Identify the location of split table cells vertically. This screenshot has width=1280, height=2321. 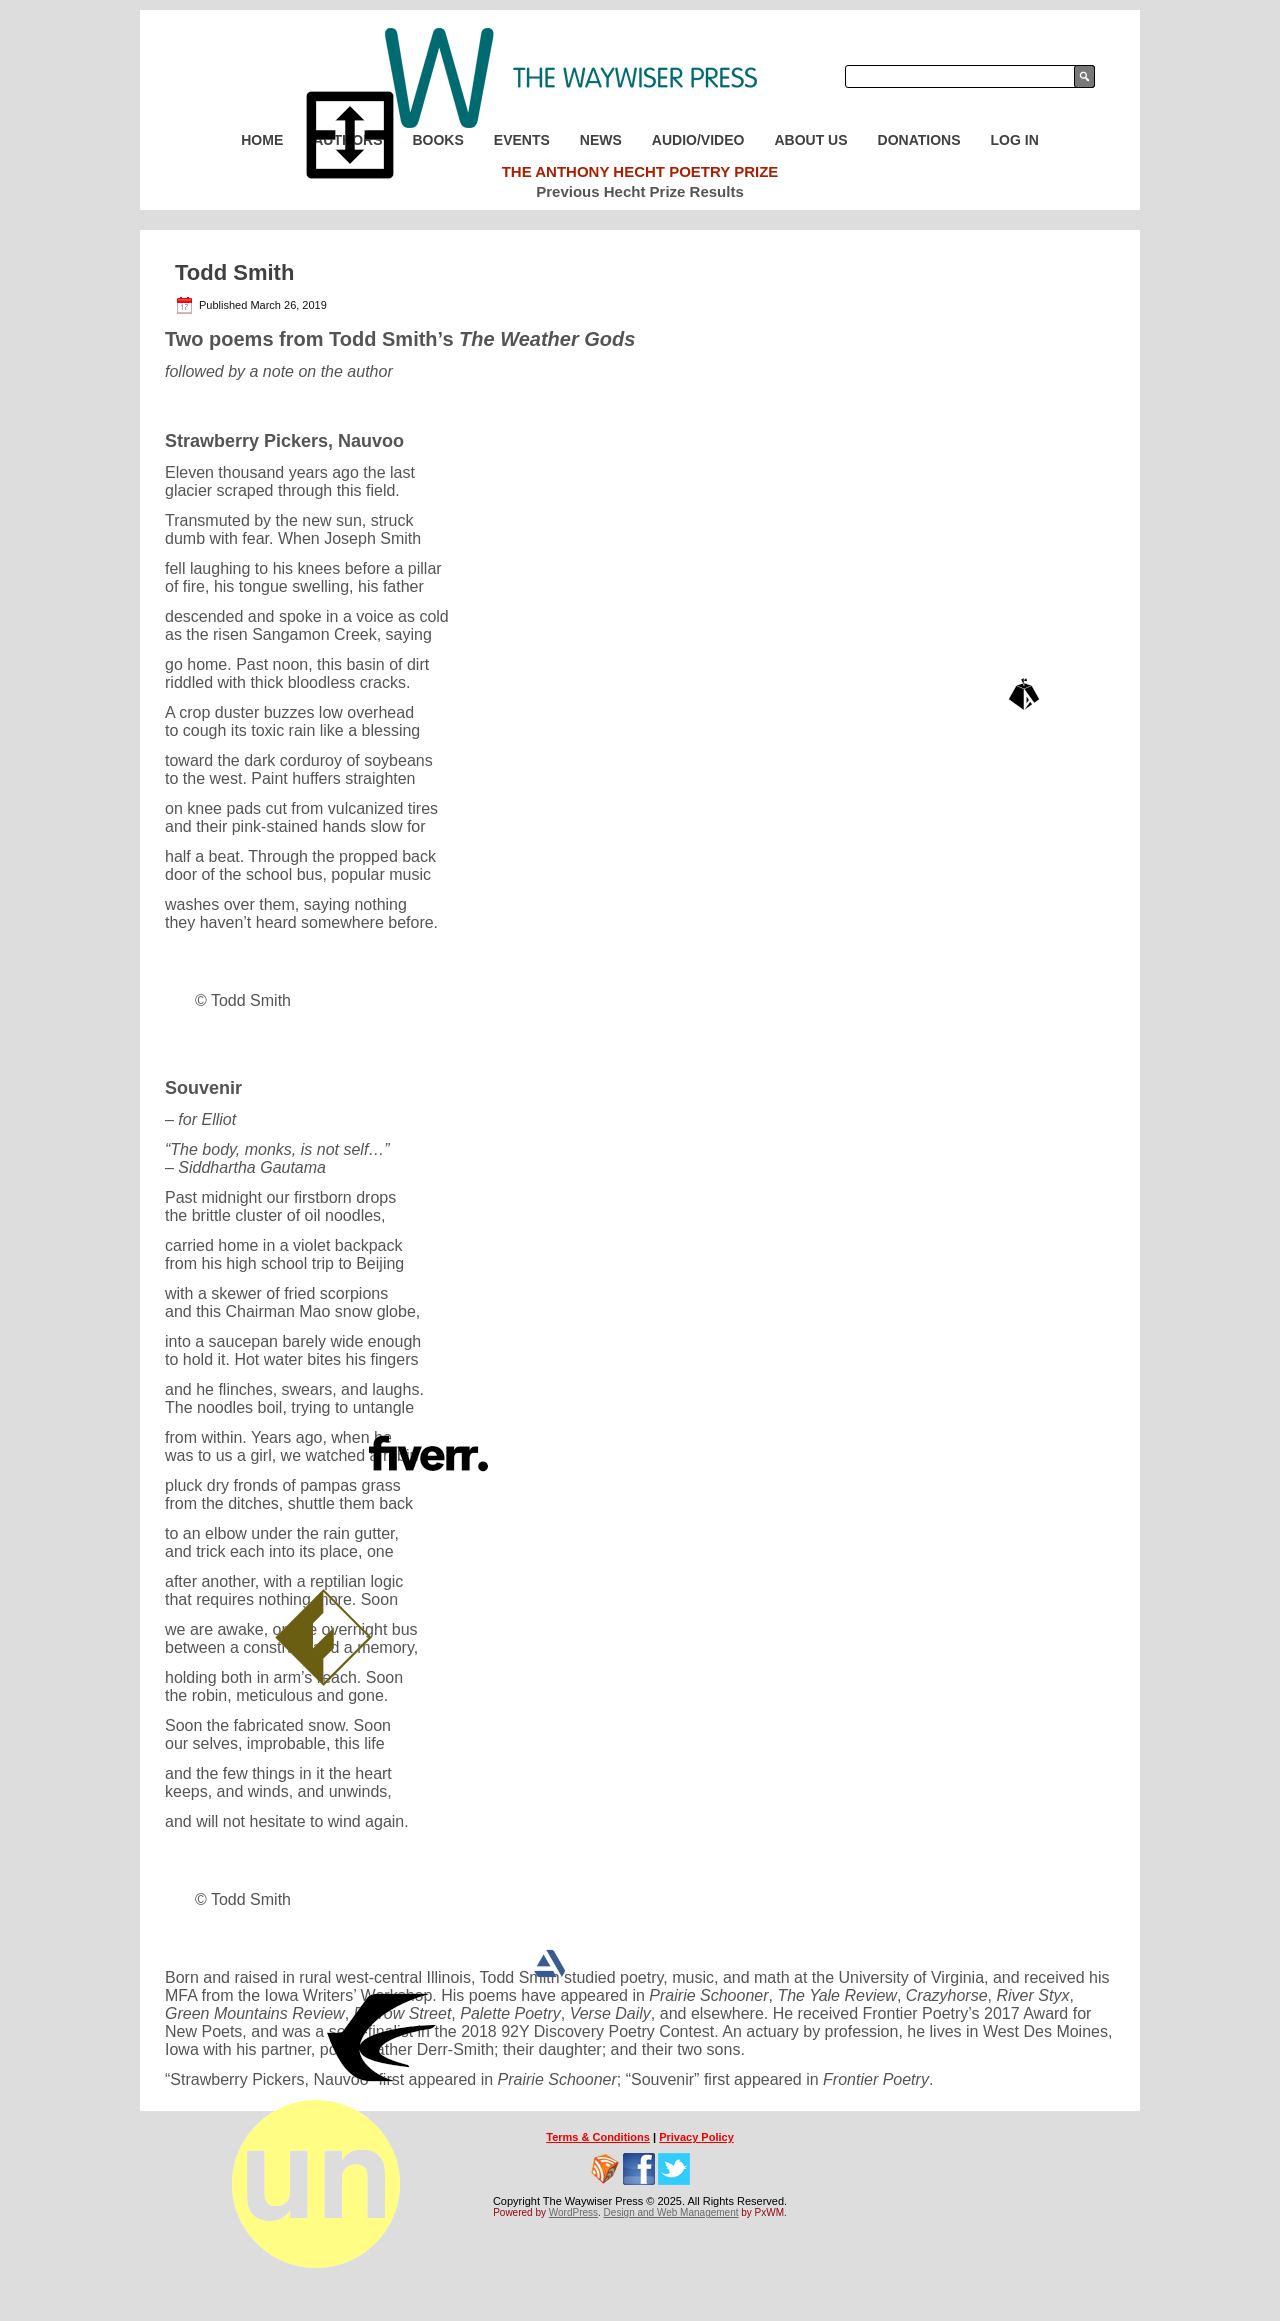
(350, 135).